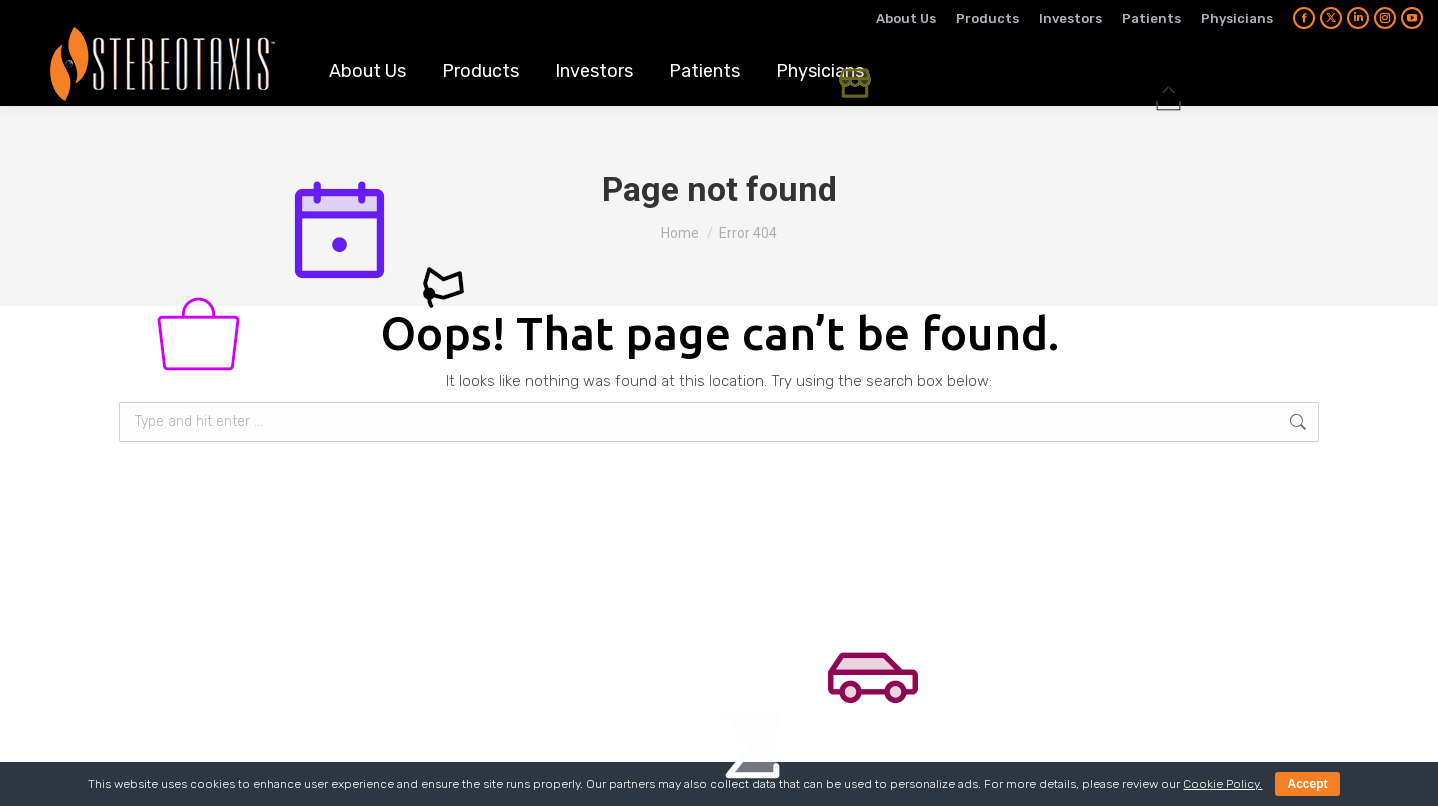 This screenshot has height=806, width=1438. What do you see at coordinates (443, 287) in the screenshot?
I see `make a freehand polygon selection` at bounding box center [443, 287].